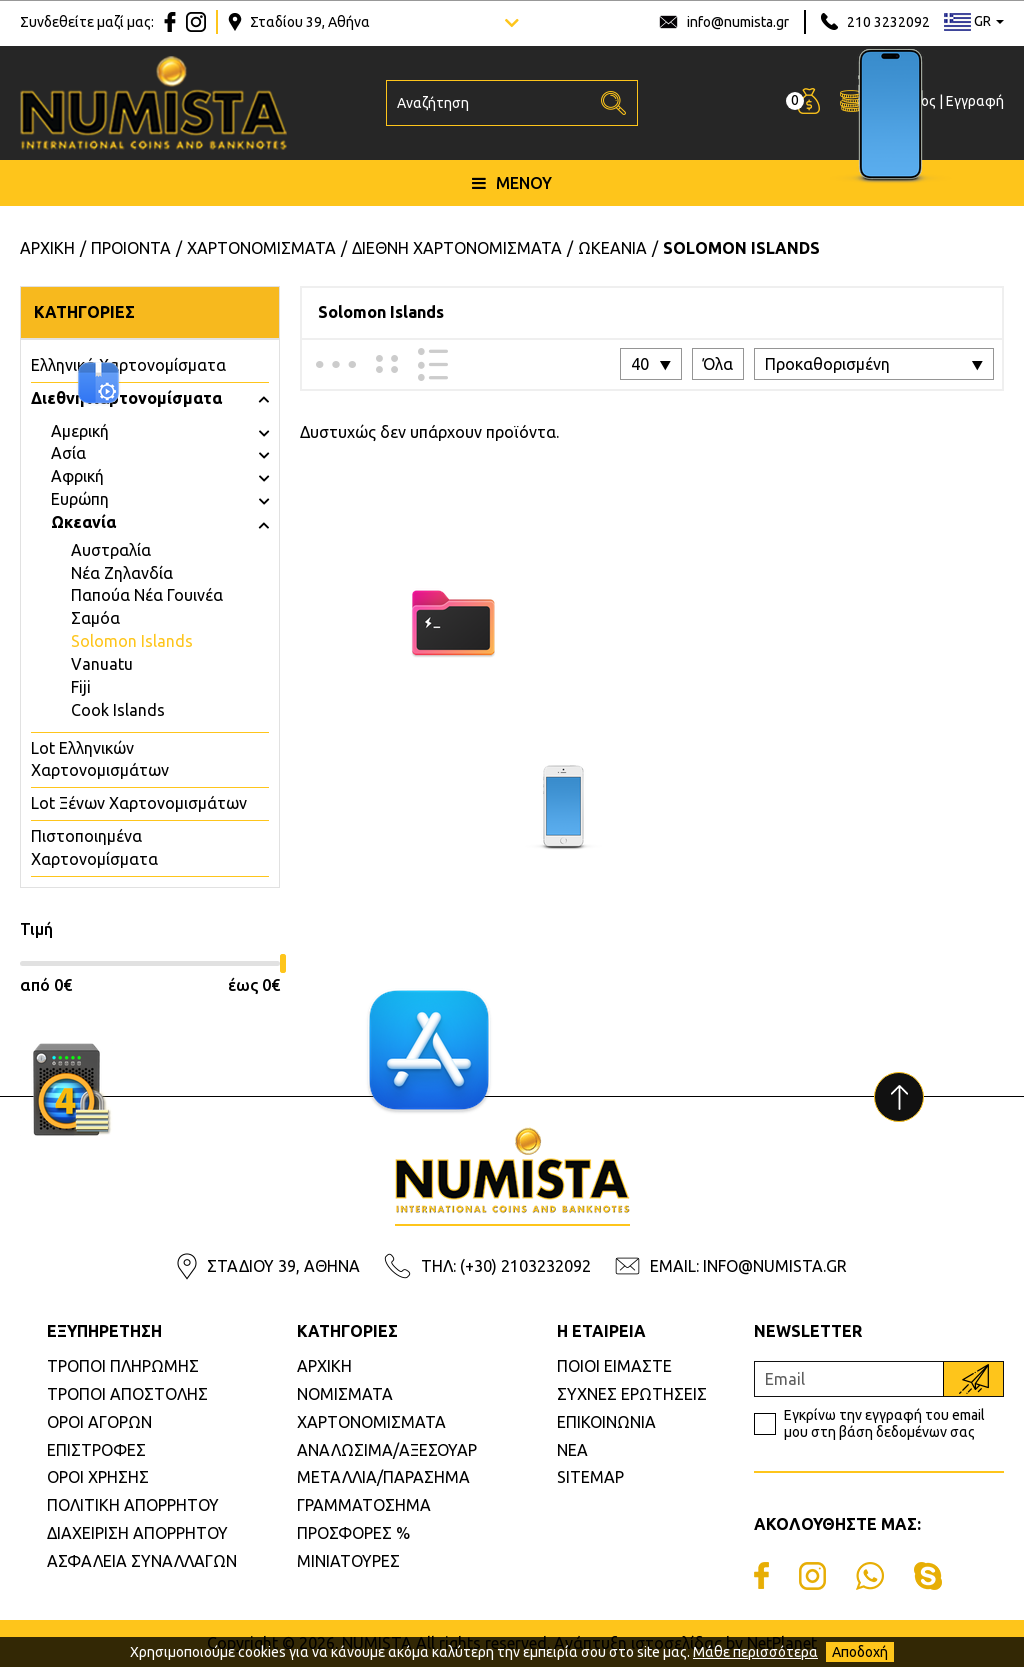 This screenshot has height=1667, width=1024. Describe the element at coordinates (98, 383) in the screenshot. I see `manage software sources and repositories` at that location.